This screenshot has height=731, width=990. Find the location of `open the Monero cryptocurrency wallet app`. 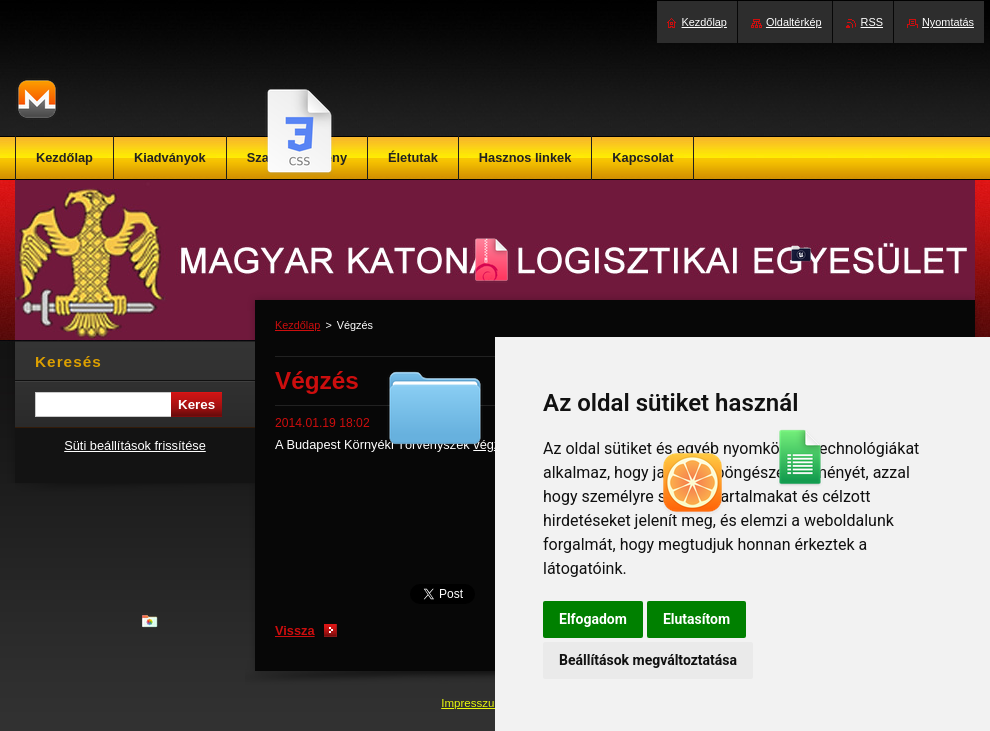

open the Monero cryptocurrency wallet app is located at coordinates (37, 99).